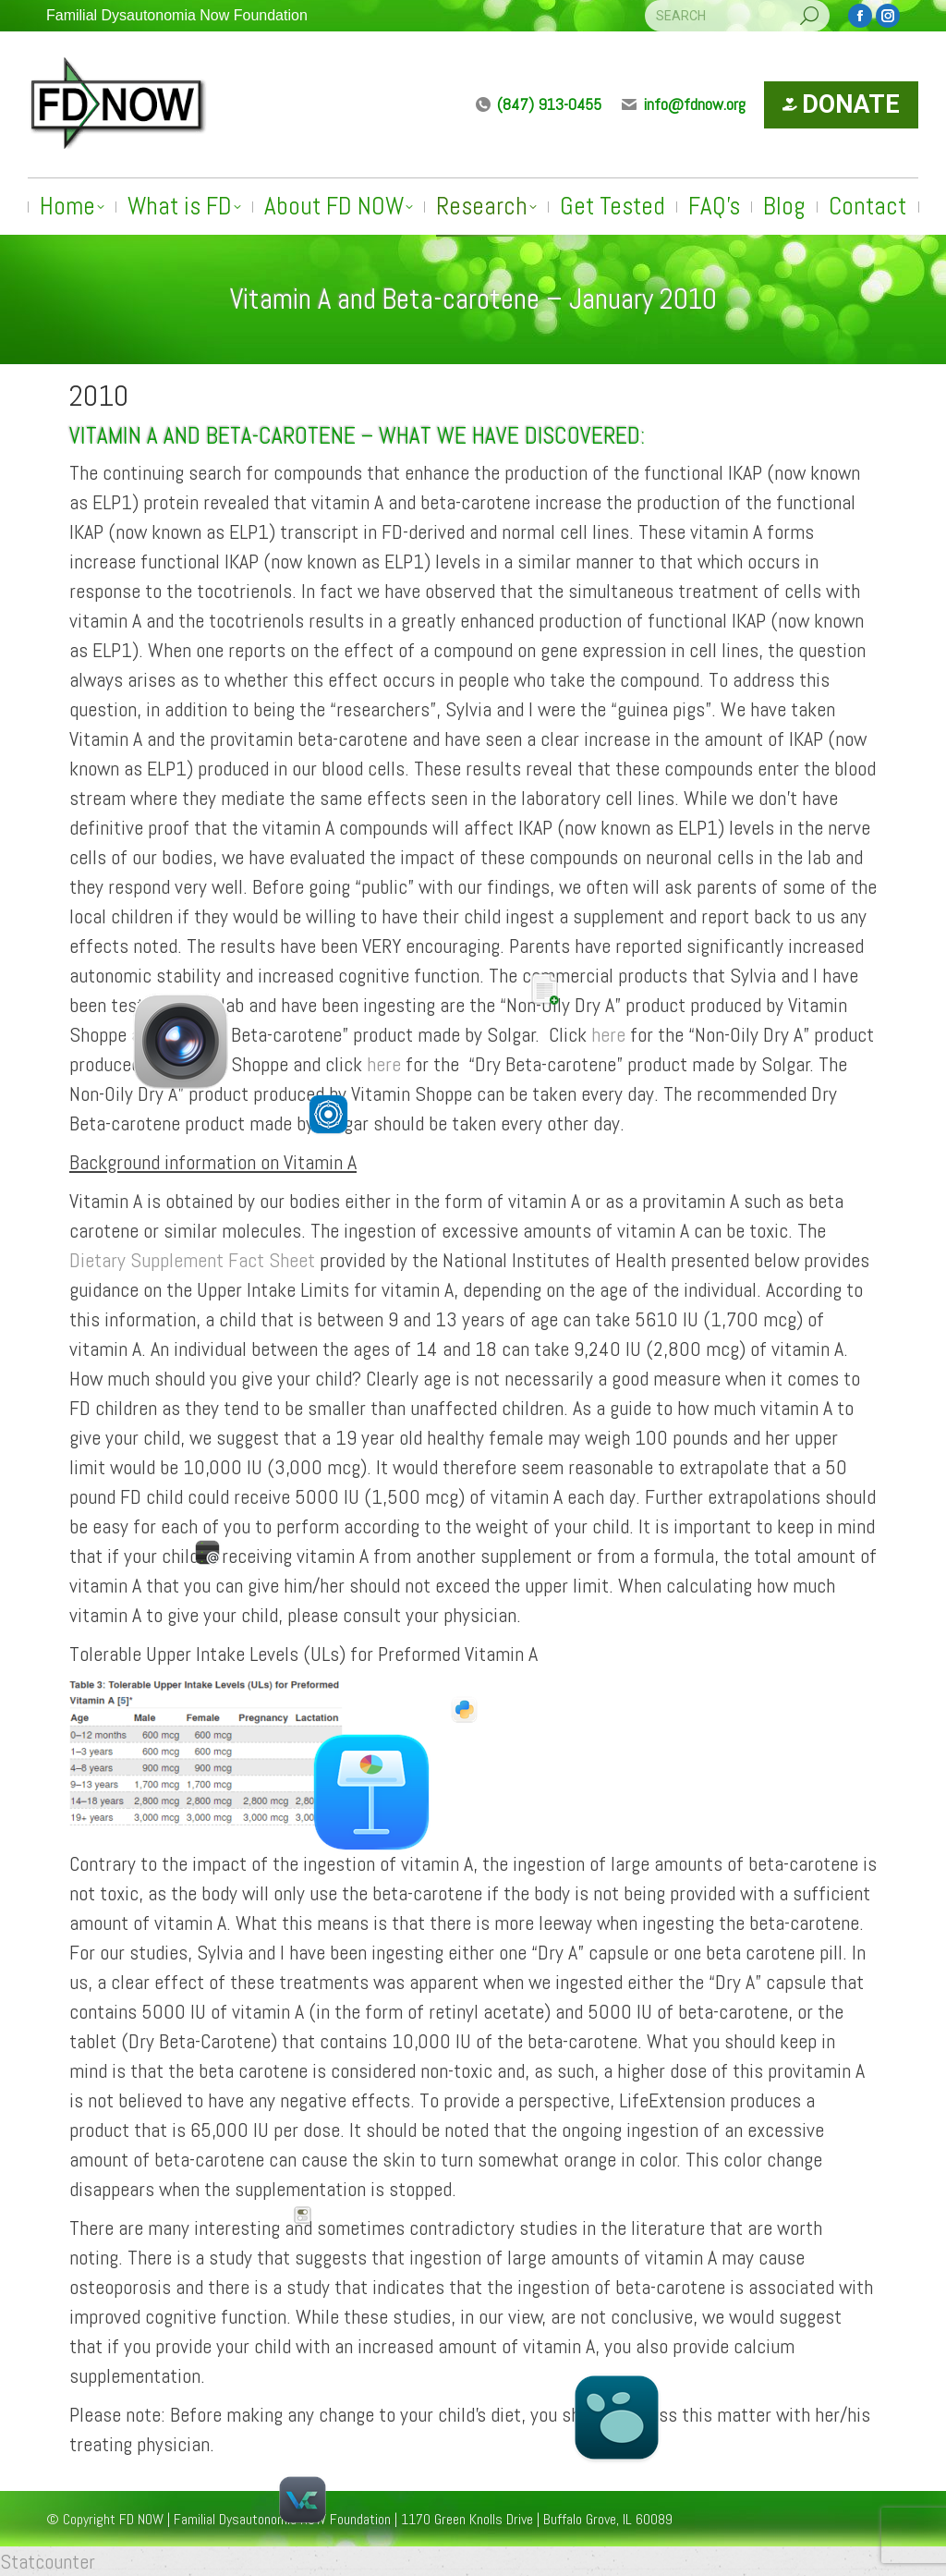  Describe the element at coordinates (464, 1709) in the screenshot. I see `open the Python programming environment` at that location.